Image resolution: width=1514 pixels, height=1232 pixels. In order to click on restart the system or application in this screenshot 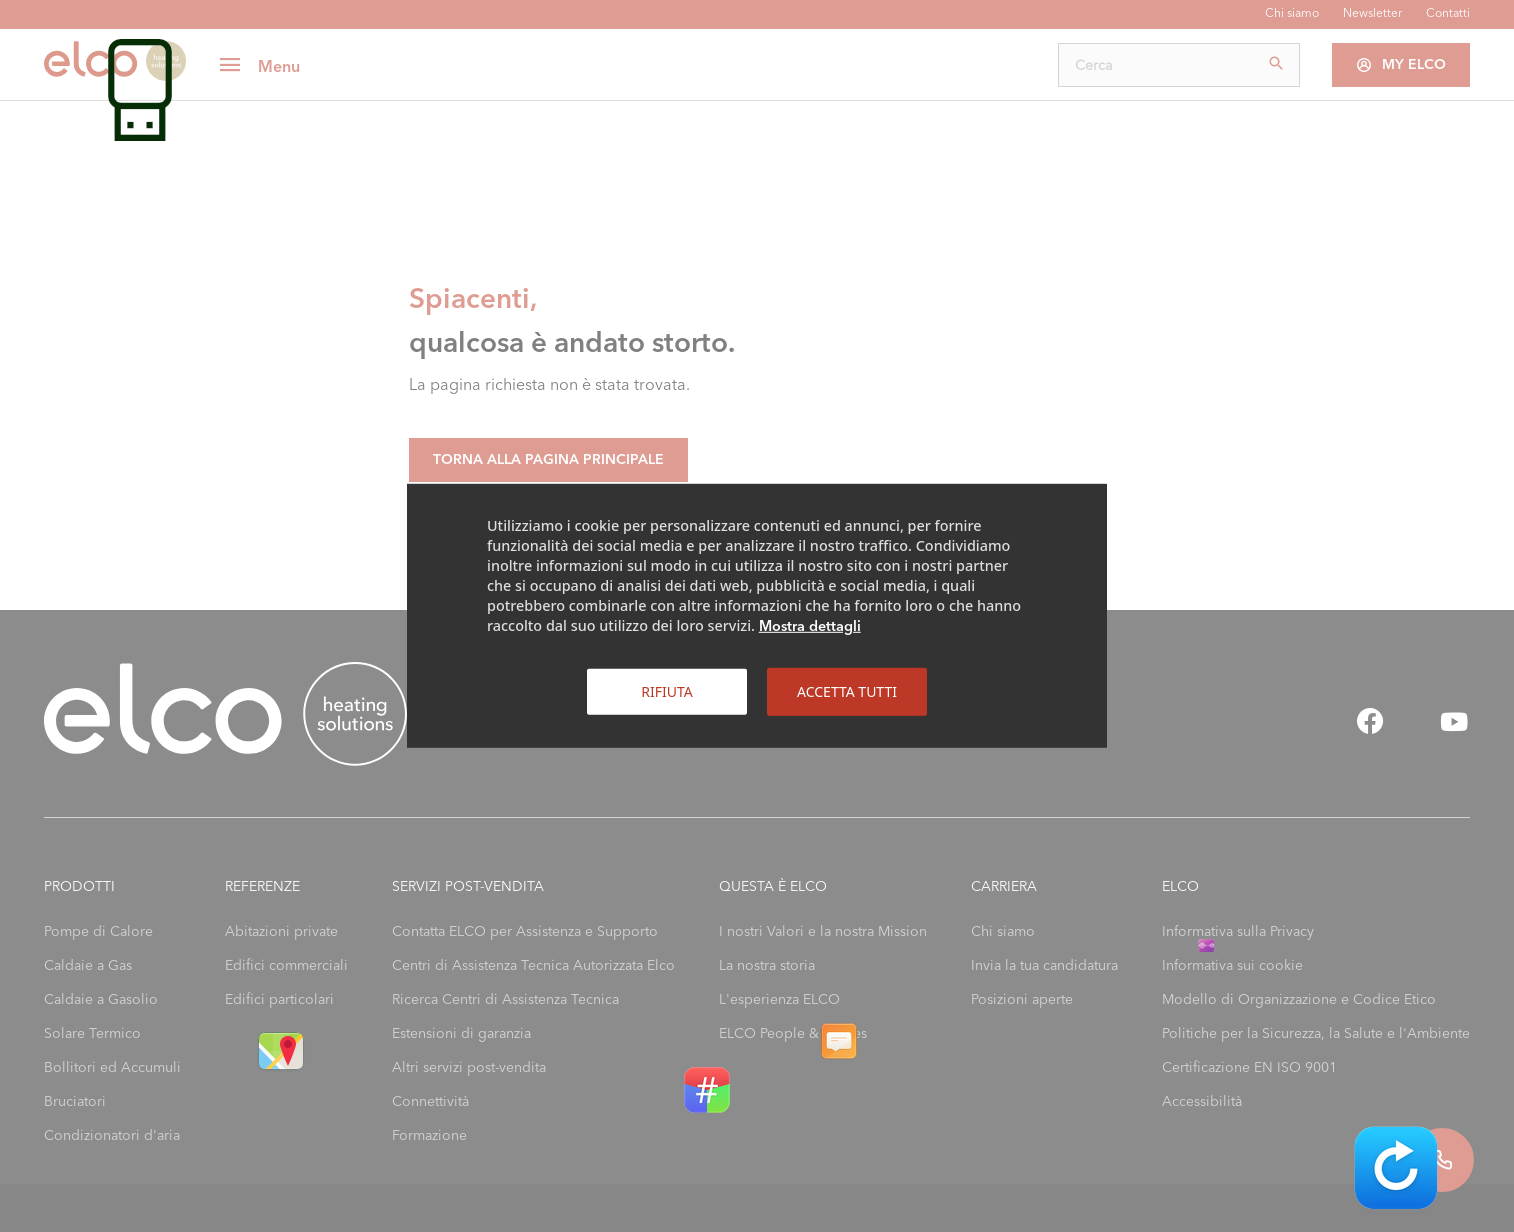, I will do `click(1396, 1168)`.